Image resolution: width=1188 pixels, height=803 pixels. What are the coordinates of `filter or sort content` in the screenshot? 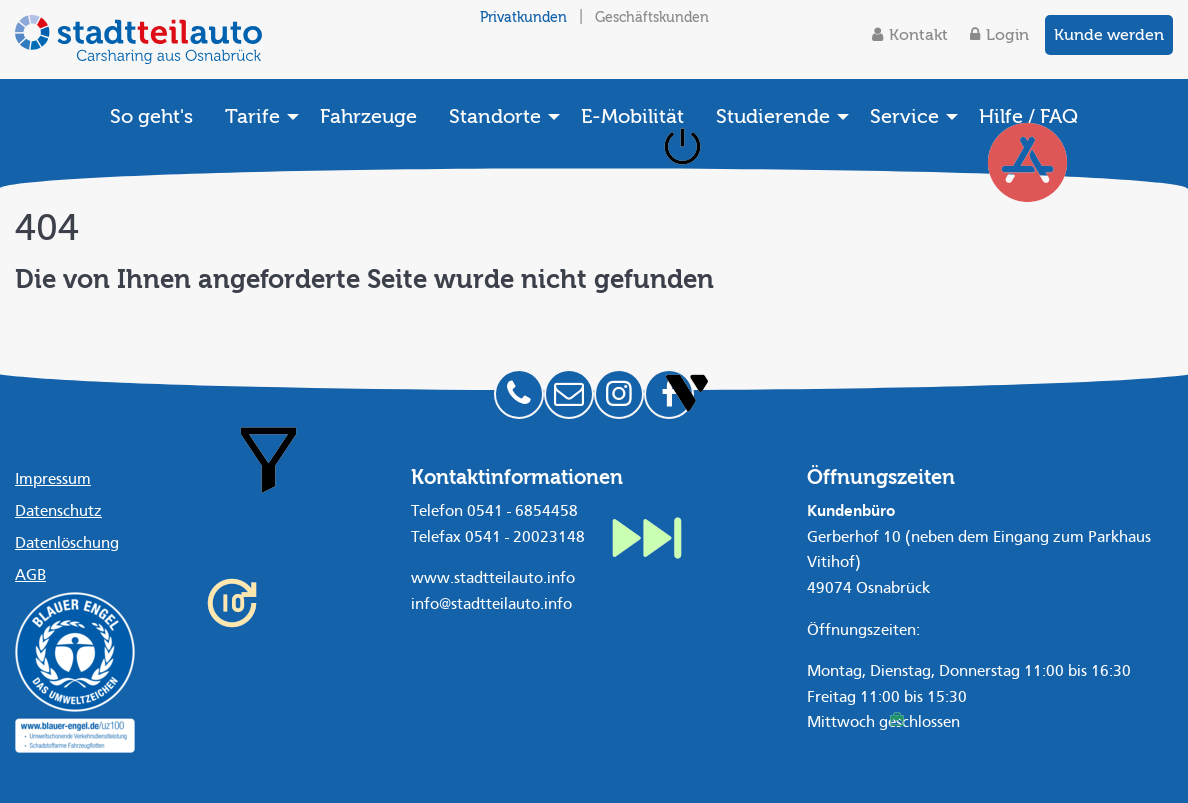 It's located at (268, 458).